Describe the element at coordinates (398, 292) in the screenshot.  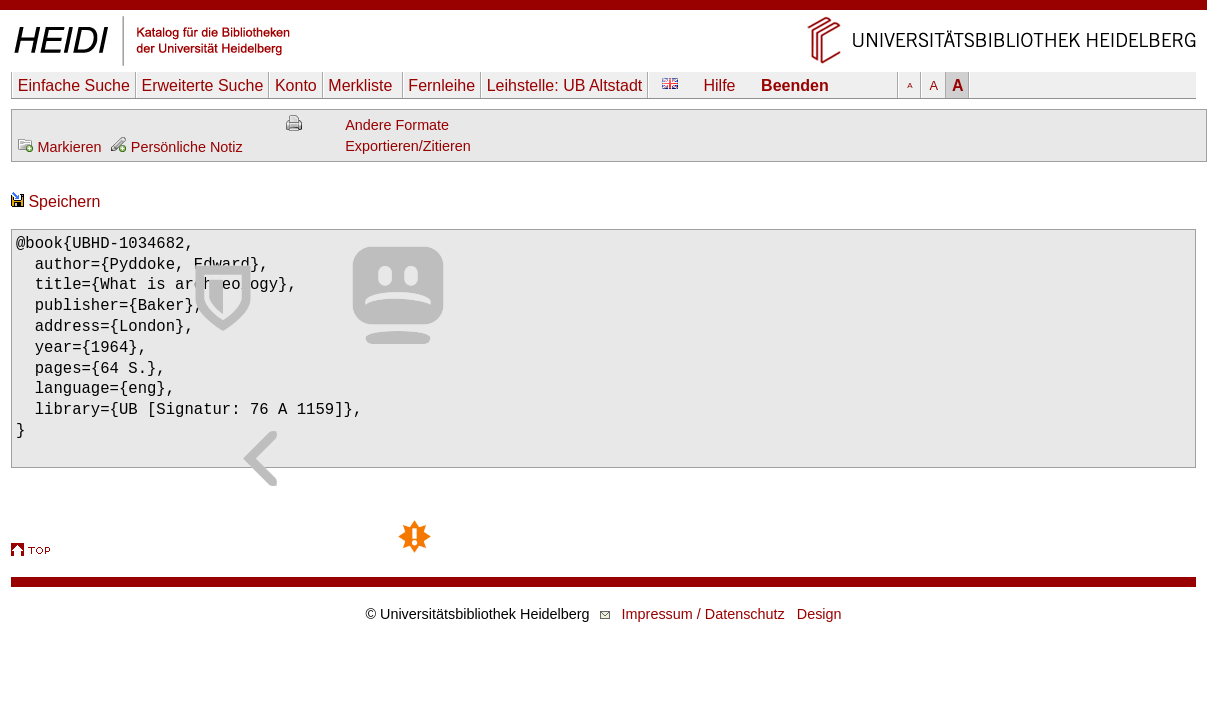
I see `indicates a system error or computer failure` at that location.